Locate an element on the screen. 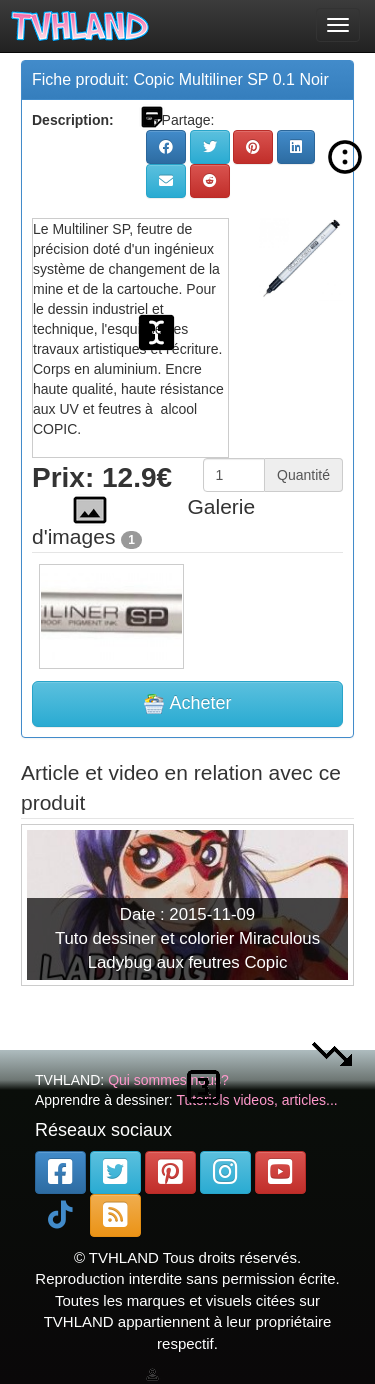 This screenshot has width=375, height=1384. view your profile is located at coordinates (152, 1374).